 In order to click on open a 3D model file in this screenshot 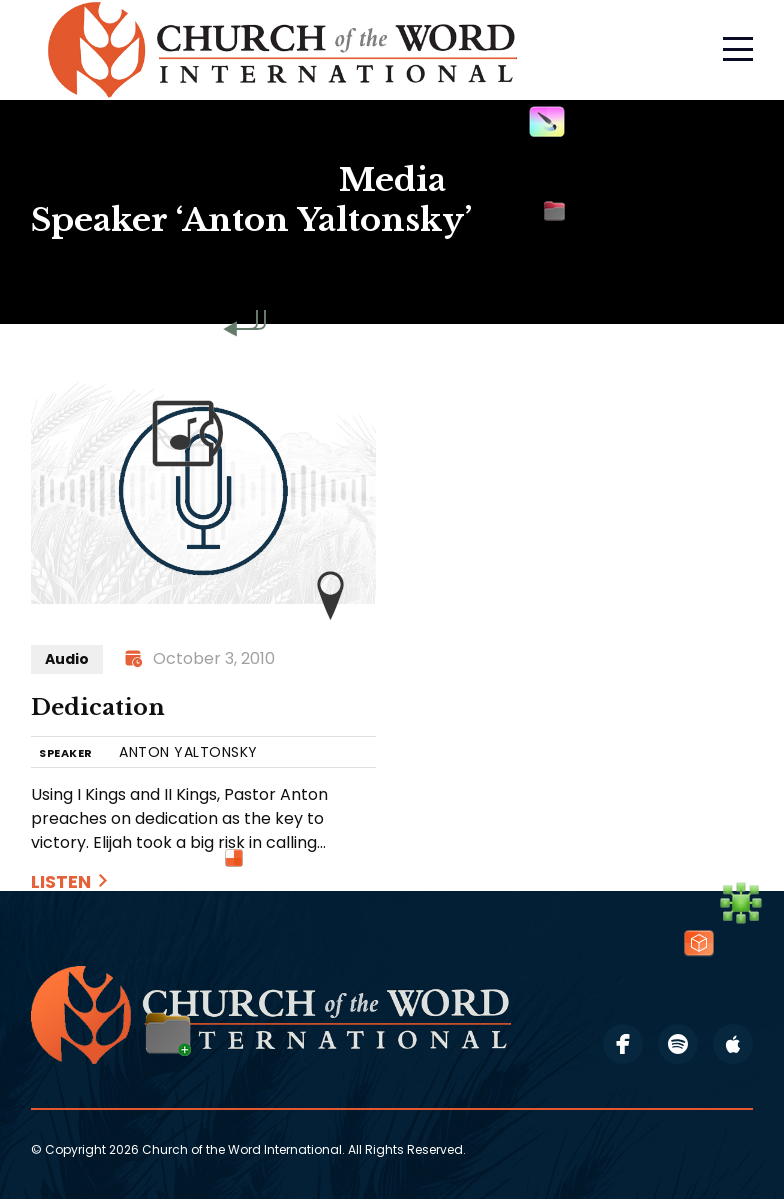, I will do `click(699, 942)`.